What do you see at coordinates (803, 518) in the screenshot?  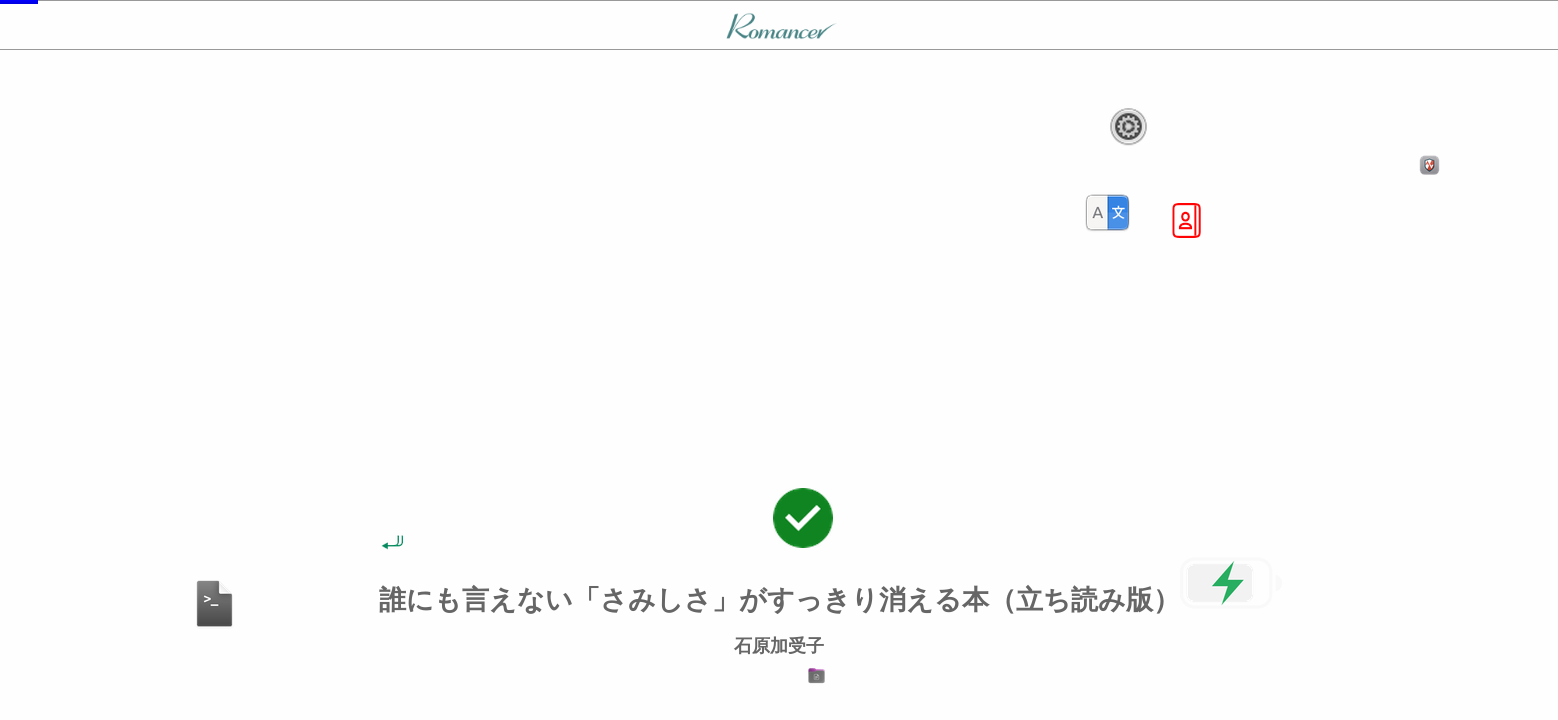 I see `confirm or approve an action` at bounding box center [803, 518].